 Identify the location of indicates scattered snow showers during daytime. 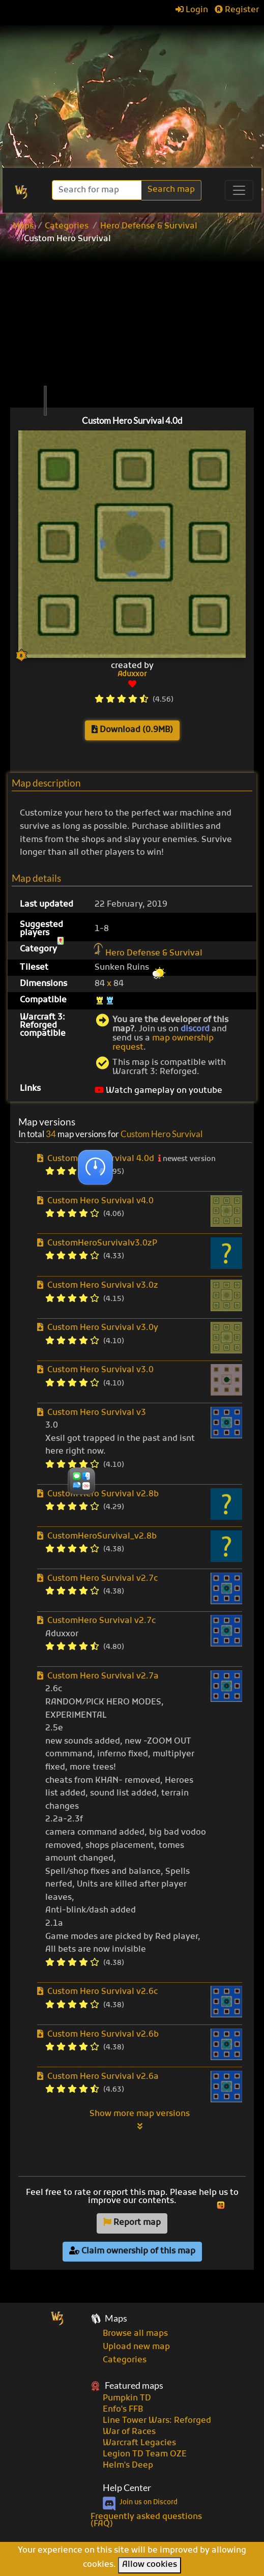
(159, 973).